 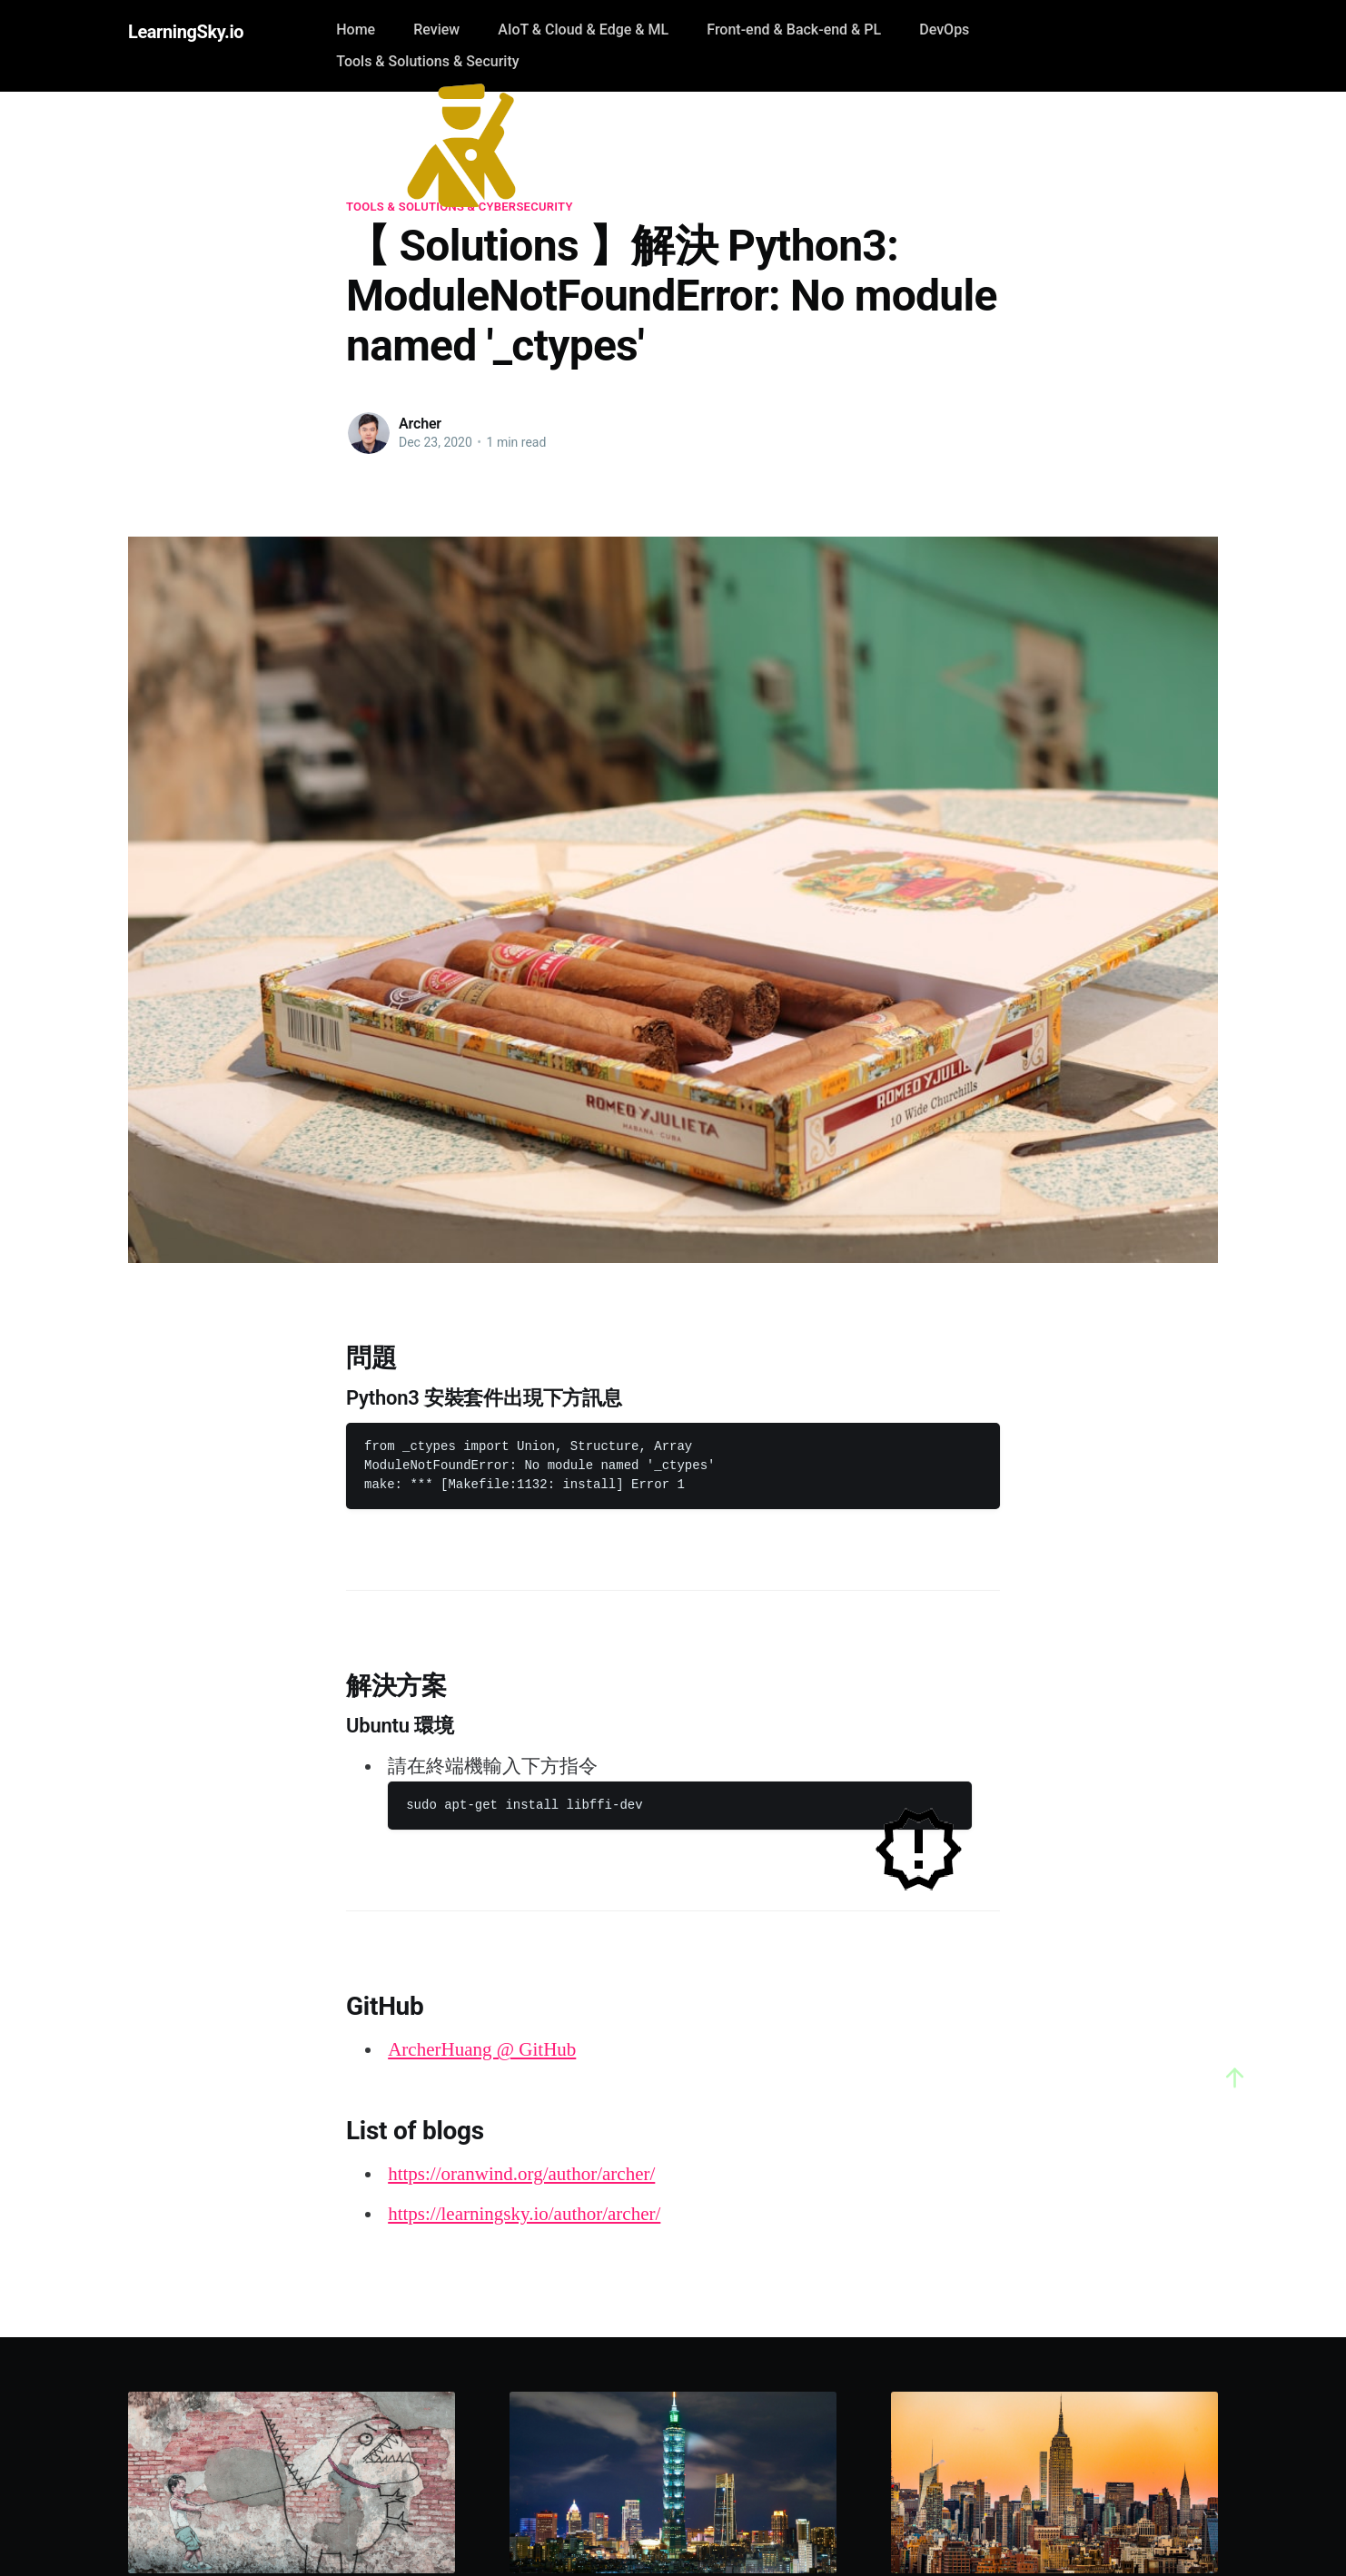 What do you see at coordinates (461, 145) in the screenshot?
I see `indicates military or armed forces personnel` at bounding box center [461, 145].